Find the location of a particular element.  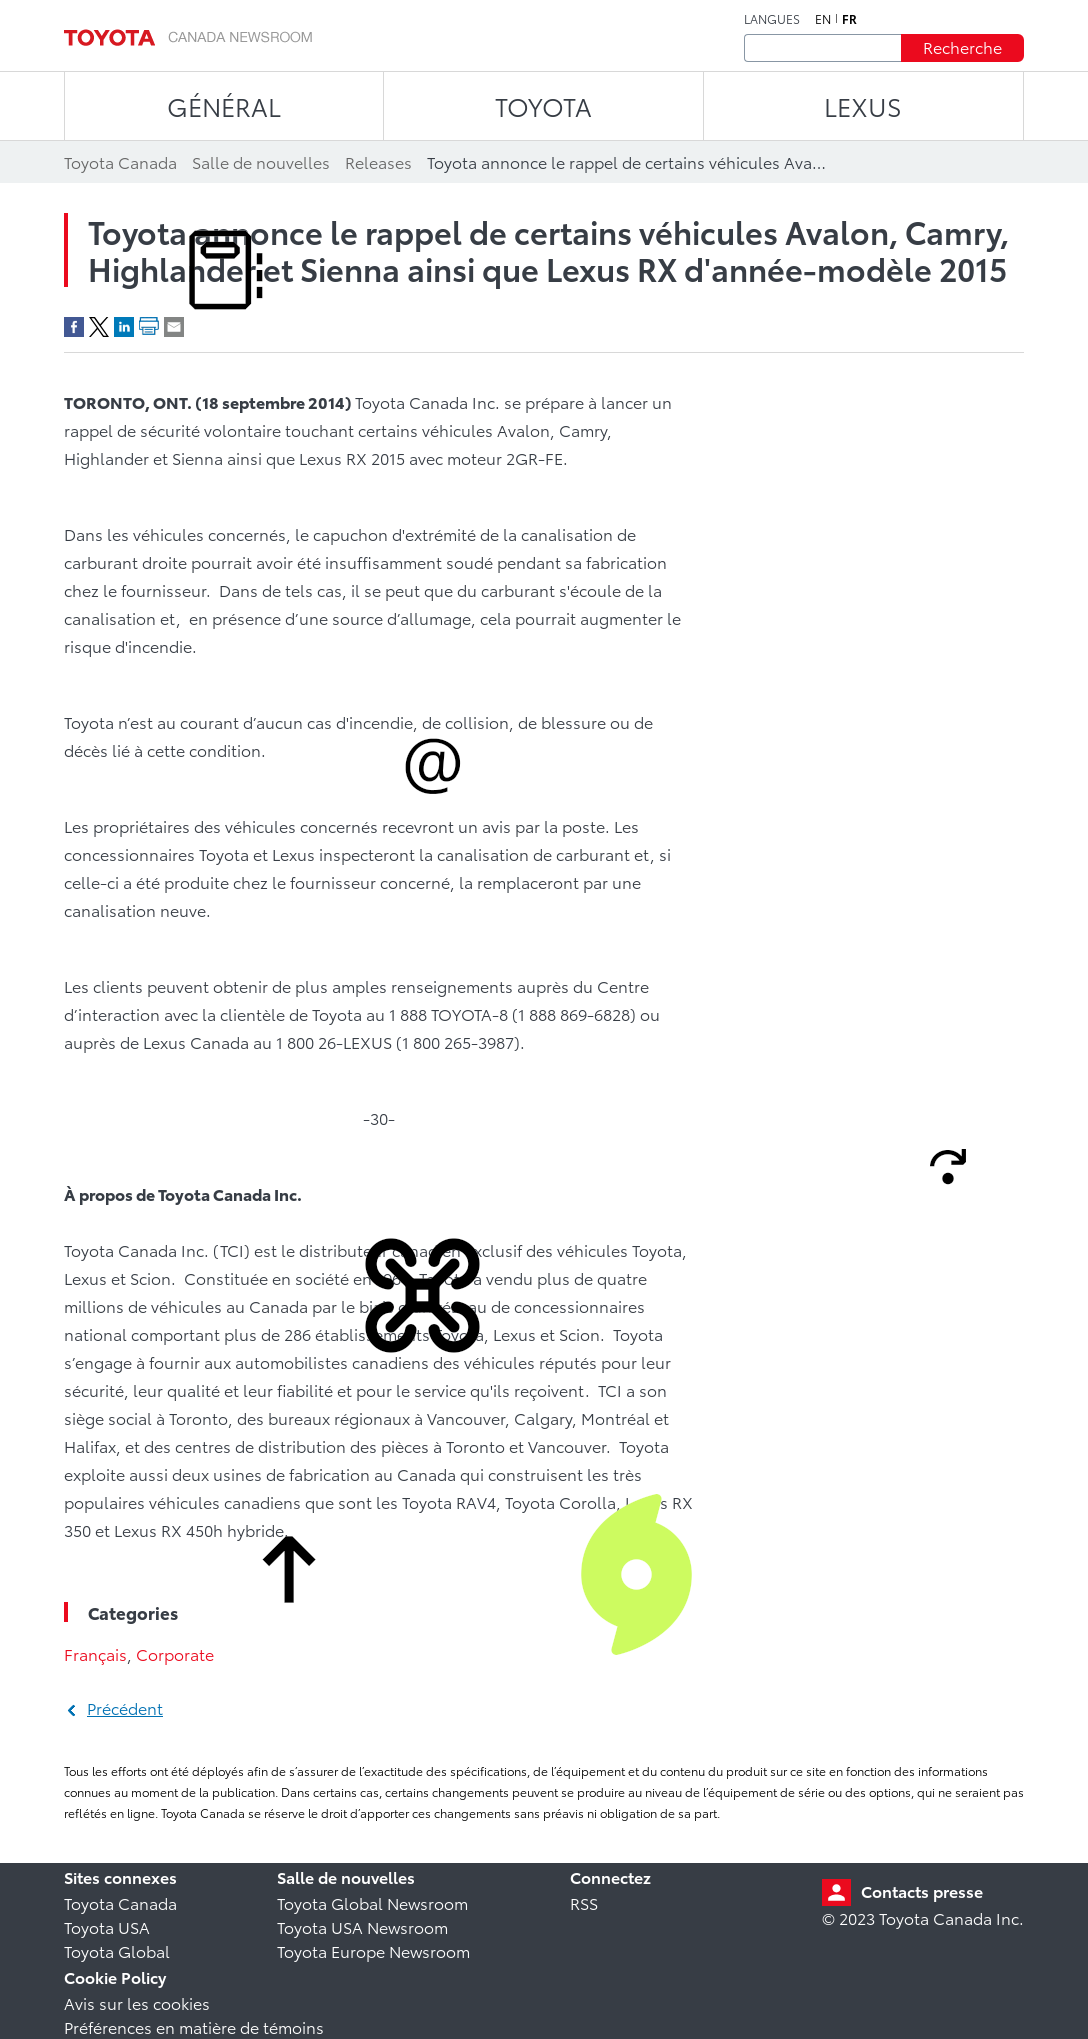

step over the current line while debugging is located at coordinates (948, 1167).